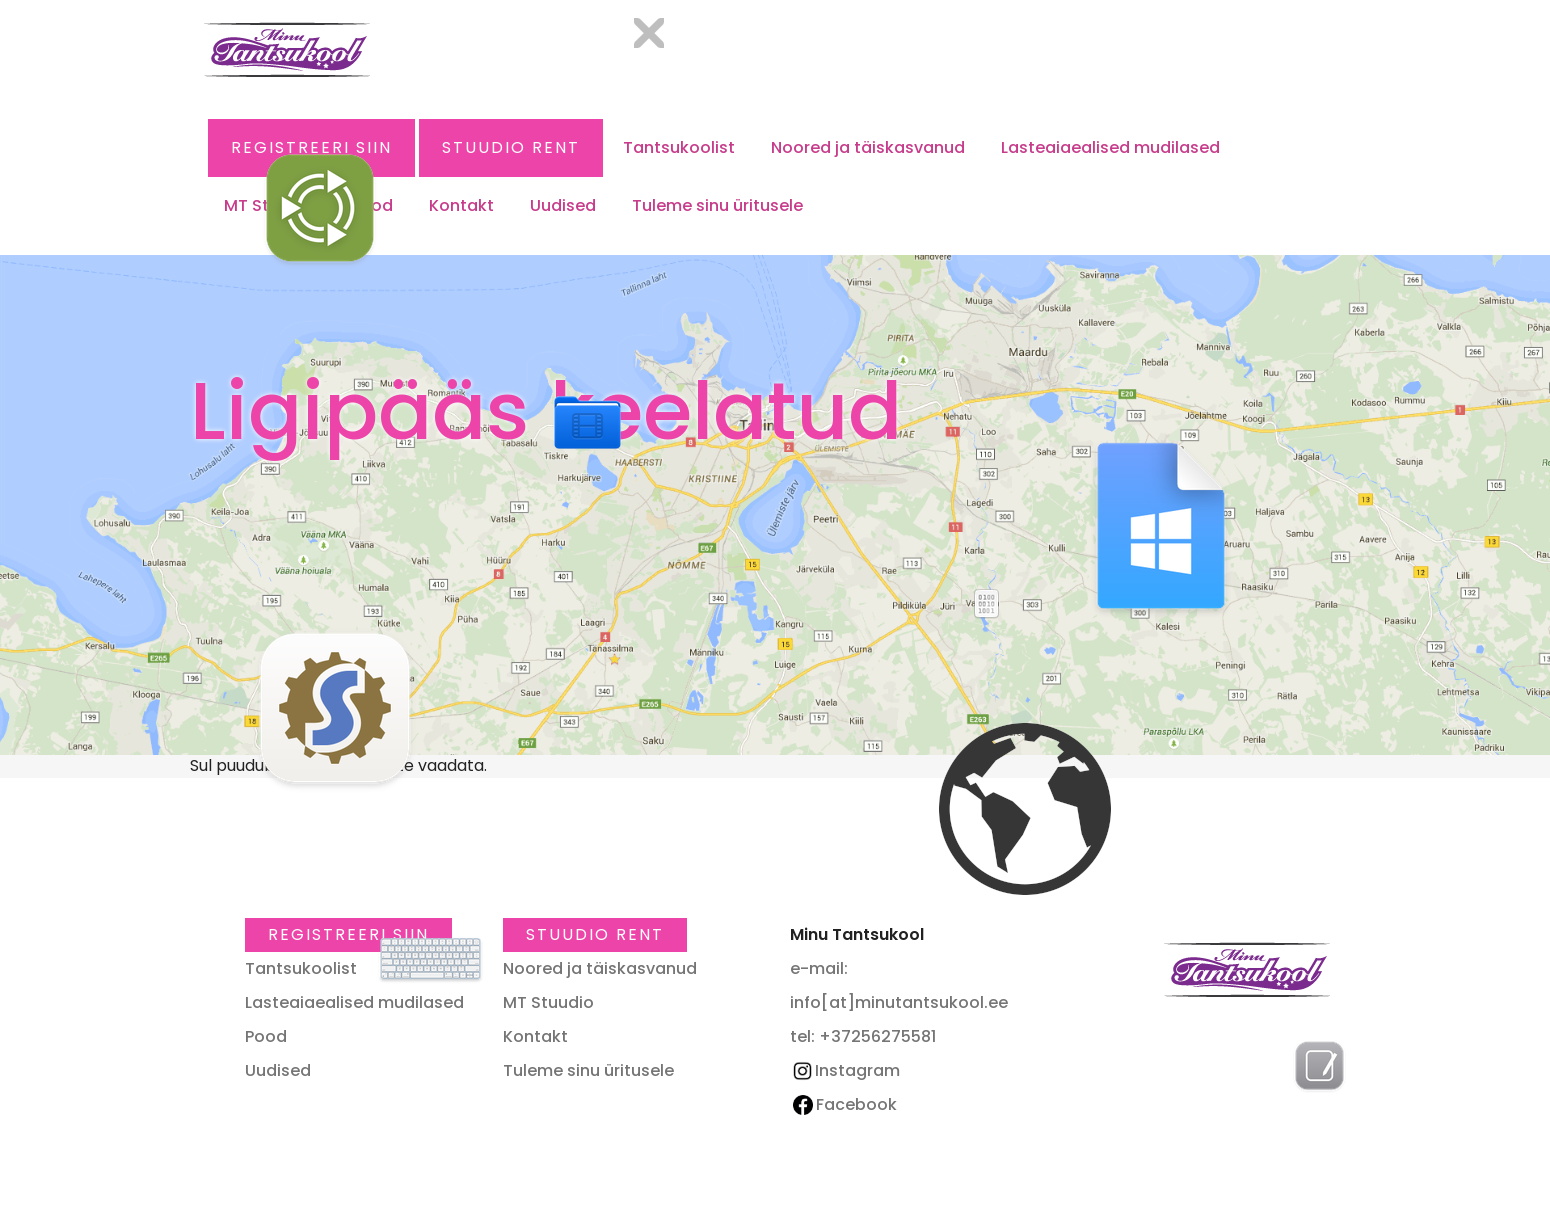 The height and width of the screenshot is (1212, 1550). I want to click on launch ubuntu mate application, so click(320, 208).